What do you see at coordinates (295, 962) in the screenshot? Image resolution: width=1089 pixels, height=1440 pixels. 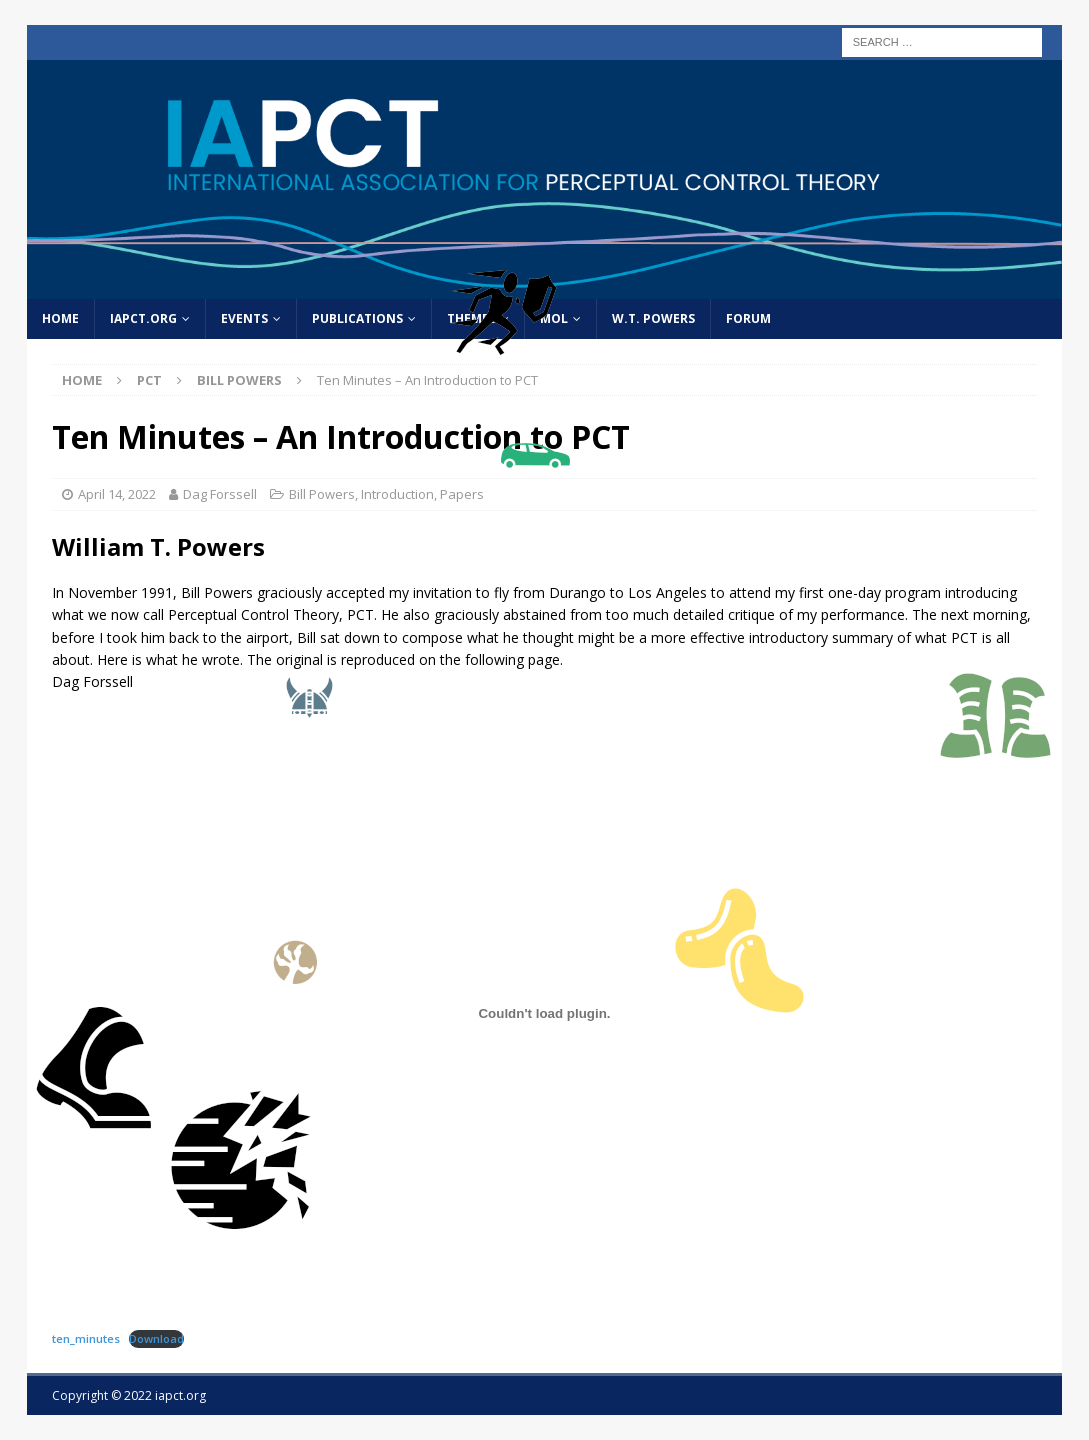 I see `activate midnight claw ability` at bounding box center [295, 962].